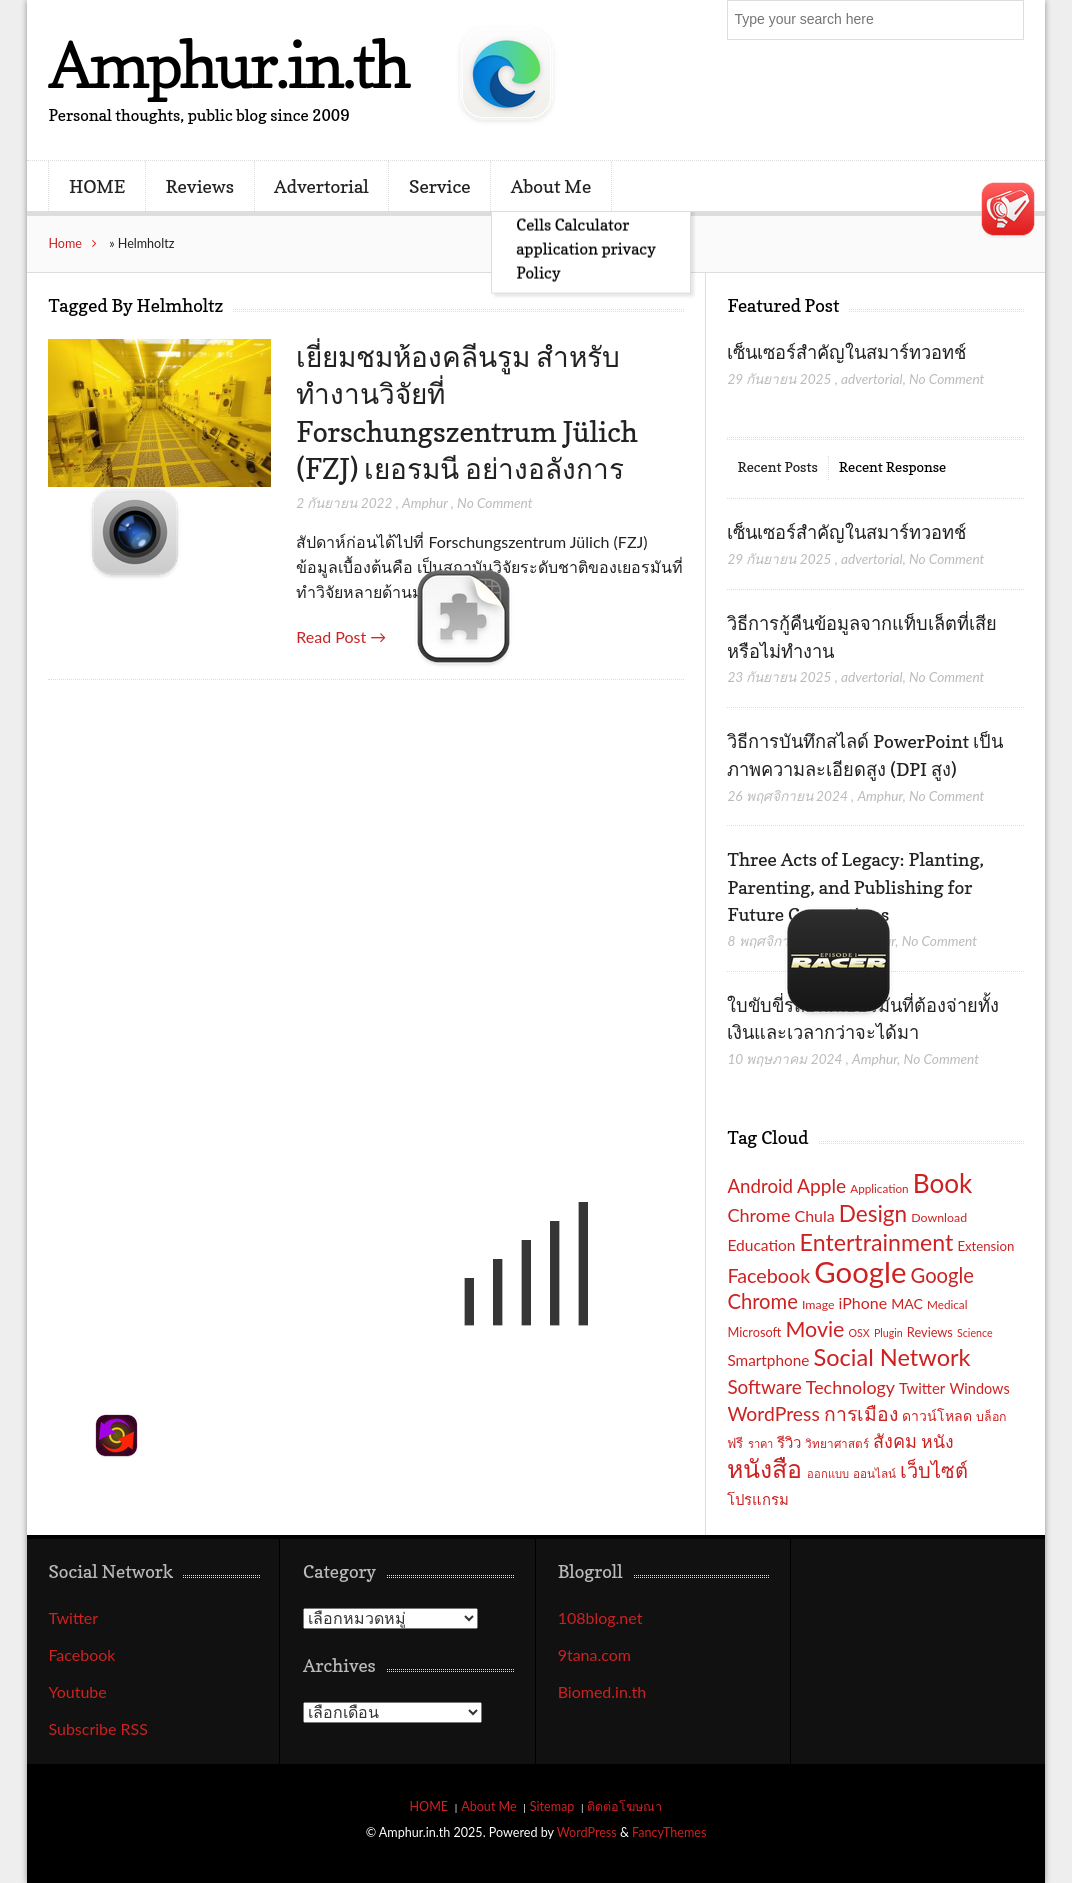 The image size is (1072, 1883). Describe the element at coordinates (463, 616) in the screenshot. I see `open libreoffice templates` at that location.